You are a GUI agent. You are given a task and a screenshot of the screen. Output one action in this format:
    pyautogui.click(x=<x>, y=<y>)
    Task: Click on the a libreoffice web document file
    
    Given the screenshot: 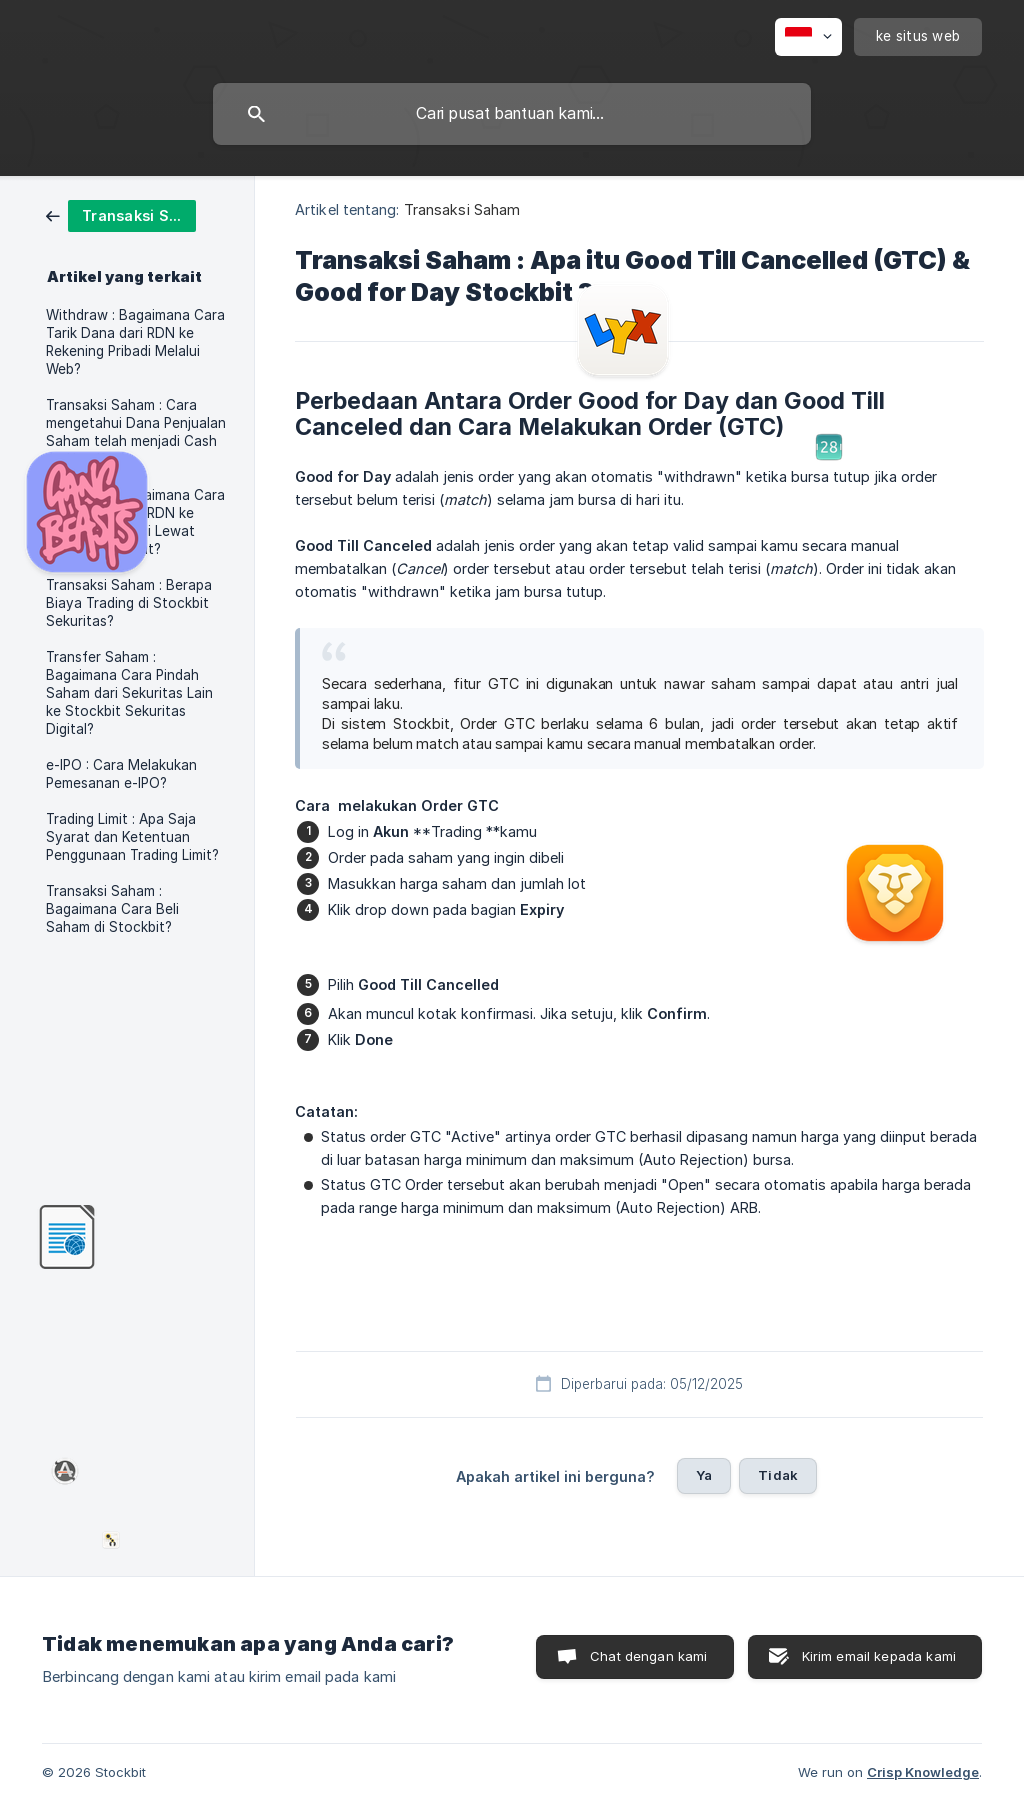 What is the action you would take?
    pyautogui.click(x=67, y=1237)
    